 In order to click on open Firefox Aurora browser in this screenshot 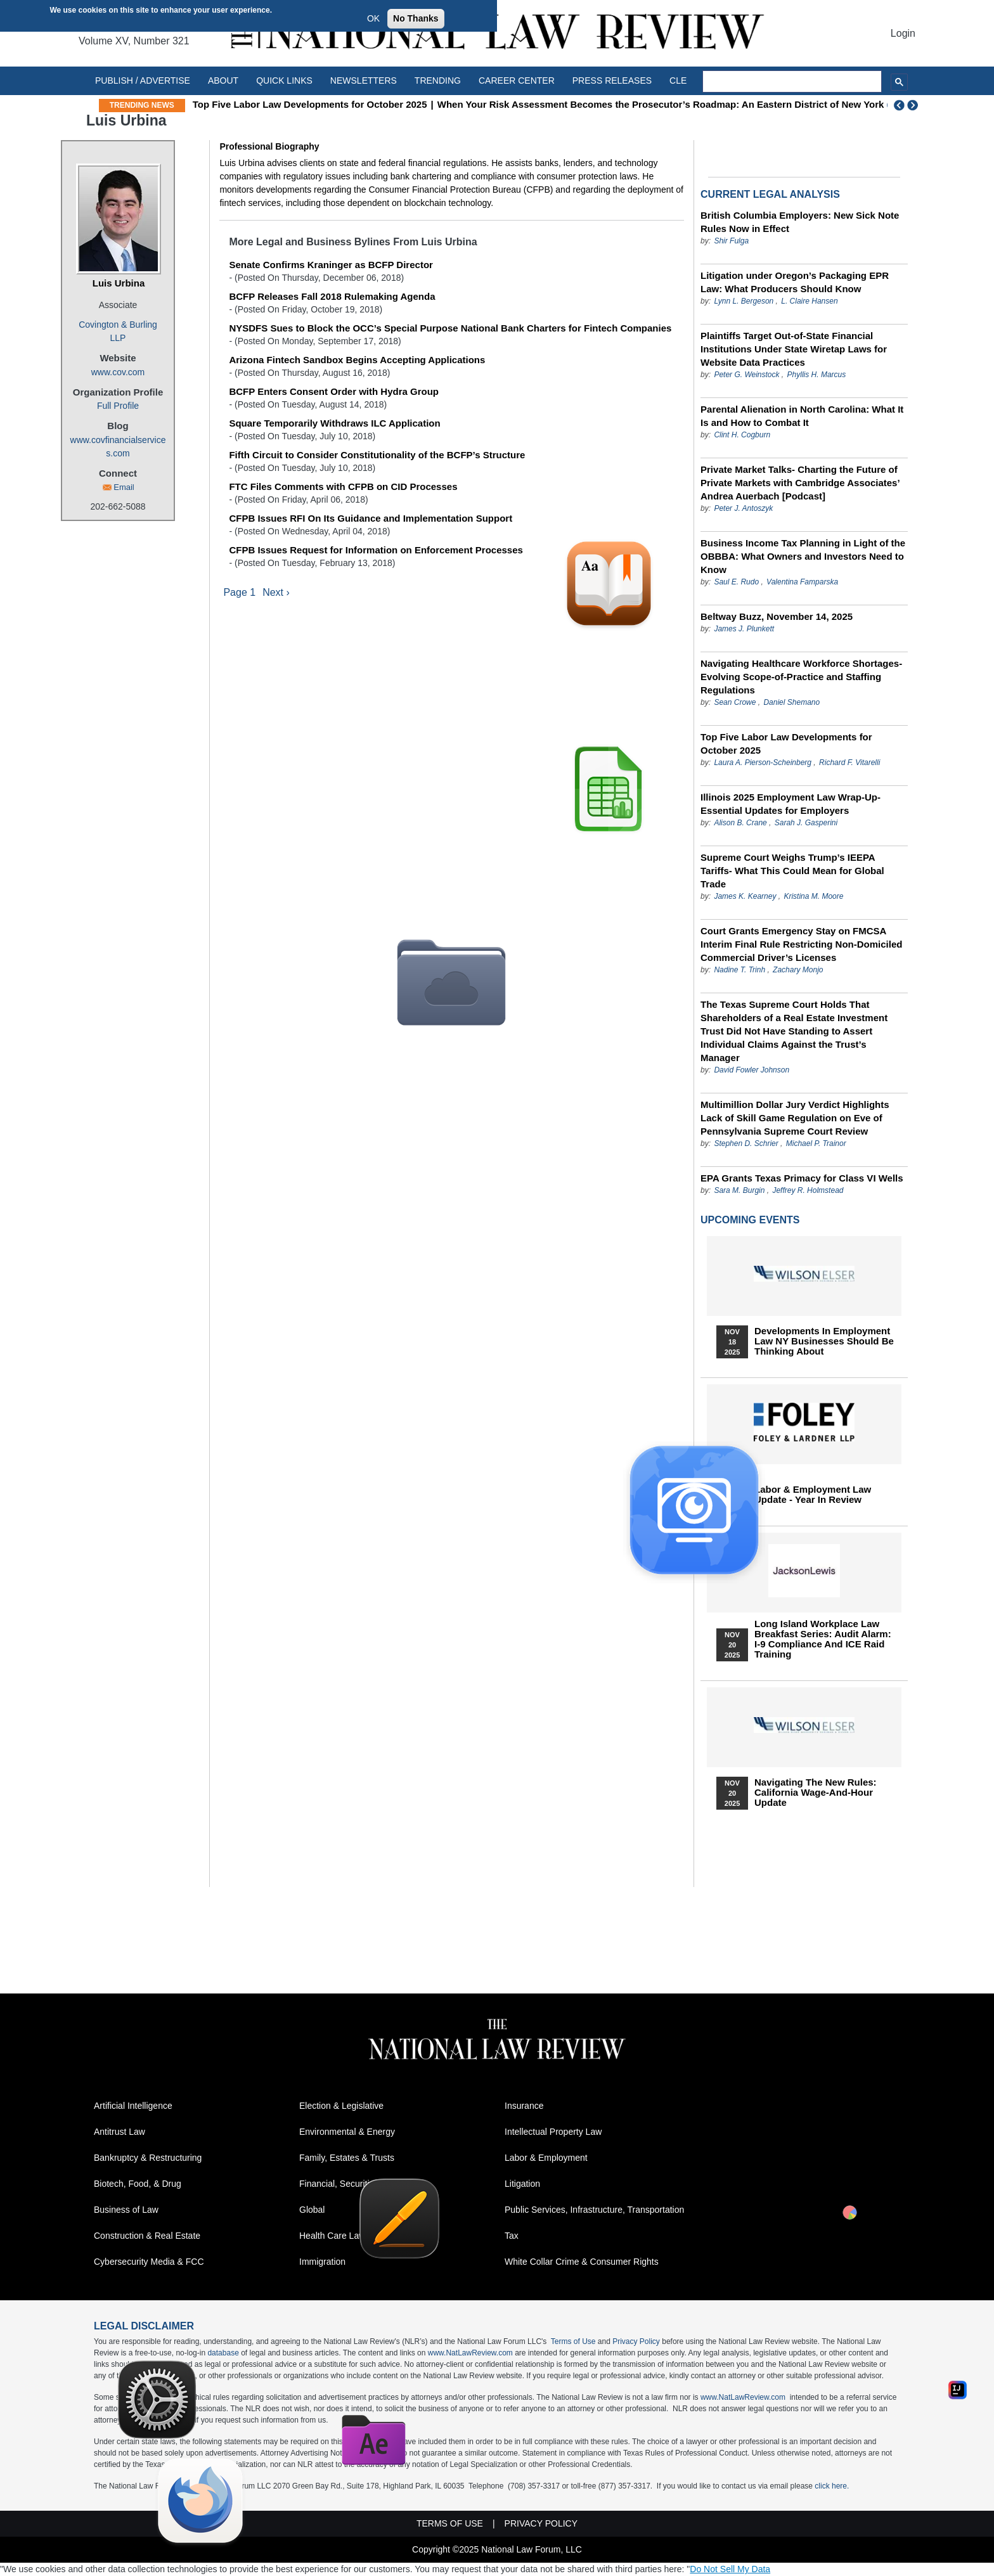, I will do `click(200, 2501)`.